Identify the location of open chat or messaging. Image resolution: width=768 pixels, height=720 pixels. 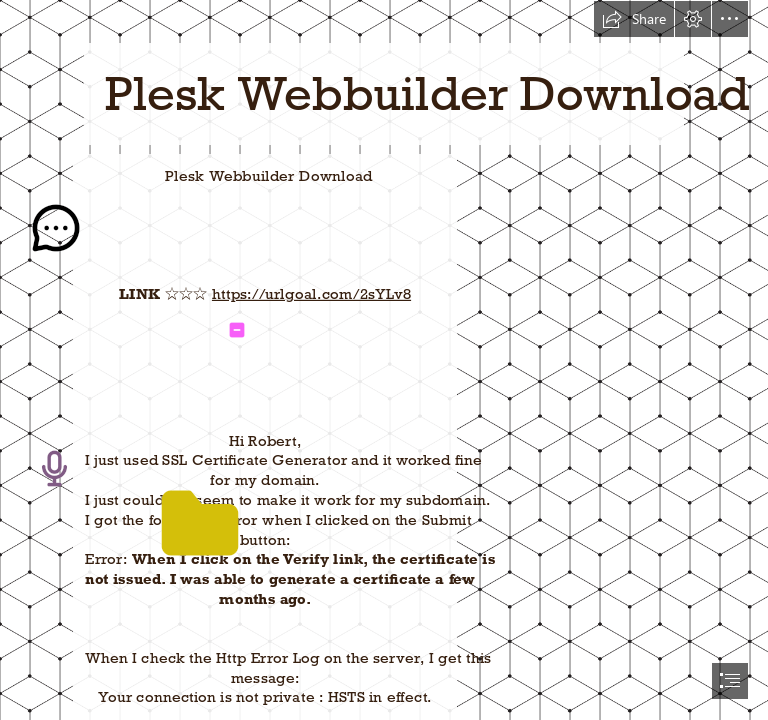
(56, 228).